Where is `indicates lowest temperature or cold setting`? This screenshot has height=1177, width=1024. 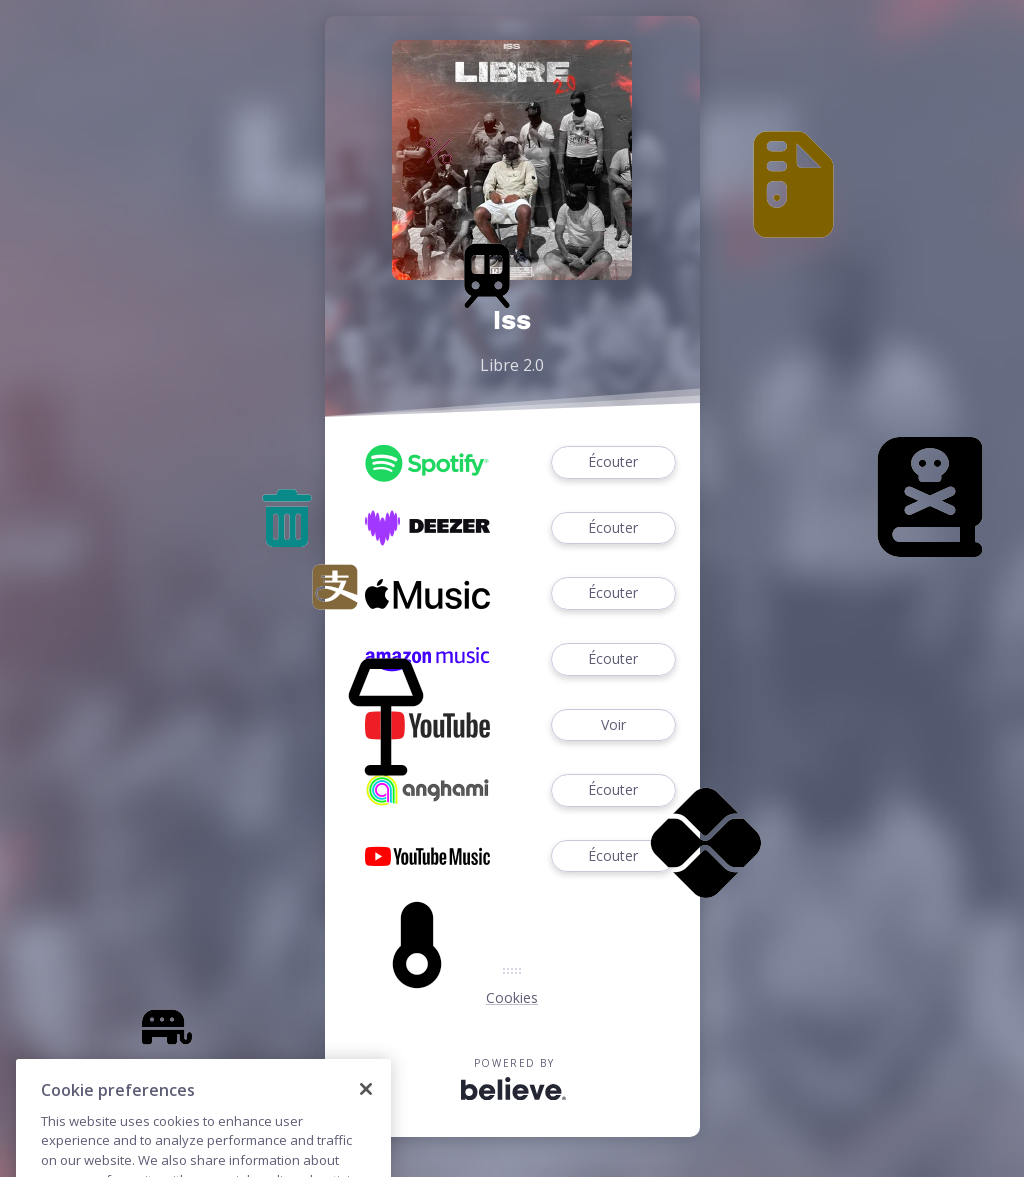
indicates lowest temperature or cold setting is located at coordinates (417, 945).